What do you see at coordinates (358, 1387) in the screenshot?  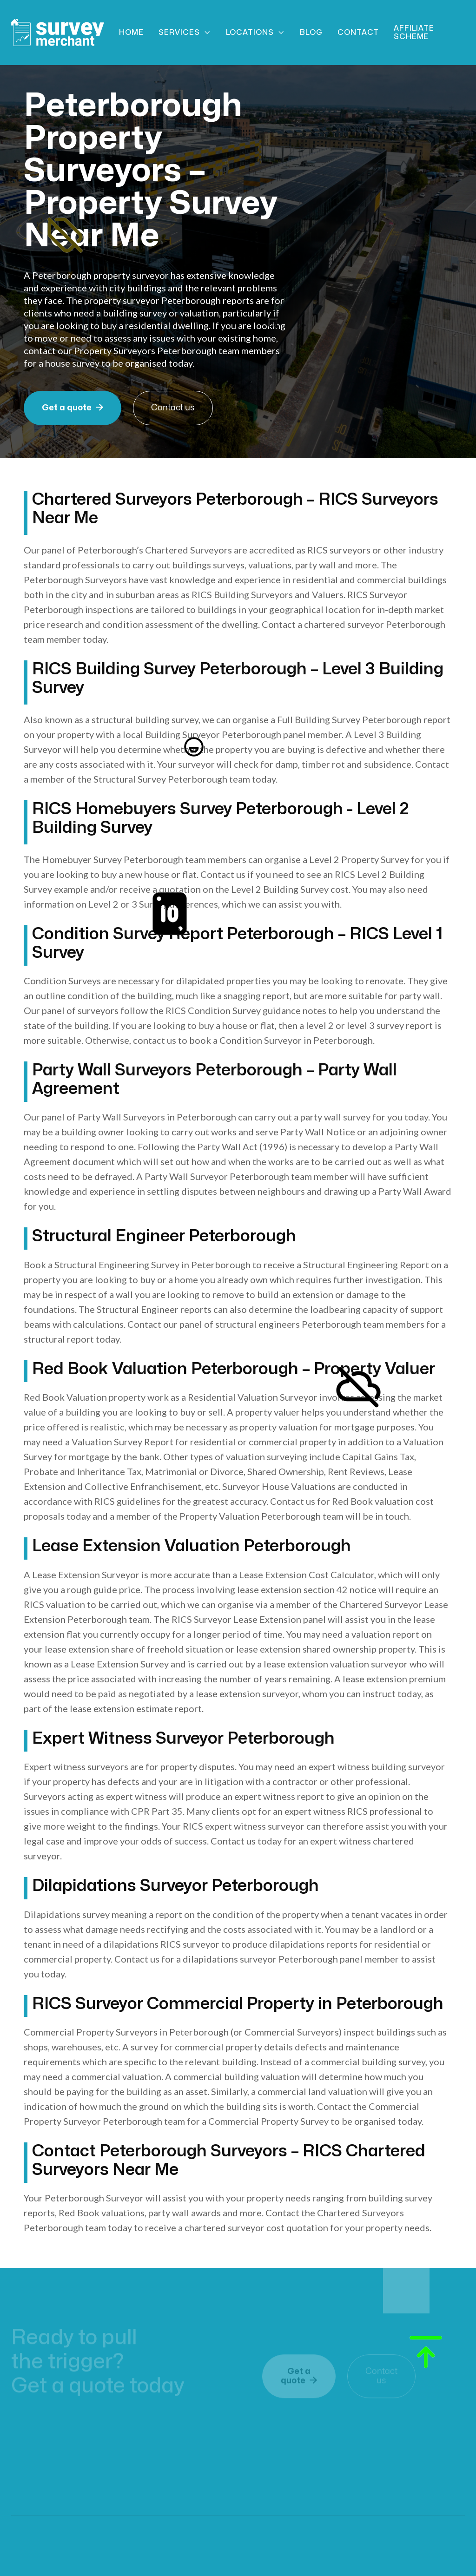 I see `cloud sync or storage is unavailable` at bounding box center [358, 1387].